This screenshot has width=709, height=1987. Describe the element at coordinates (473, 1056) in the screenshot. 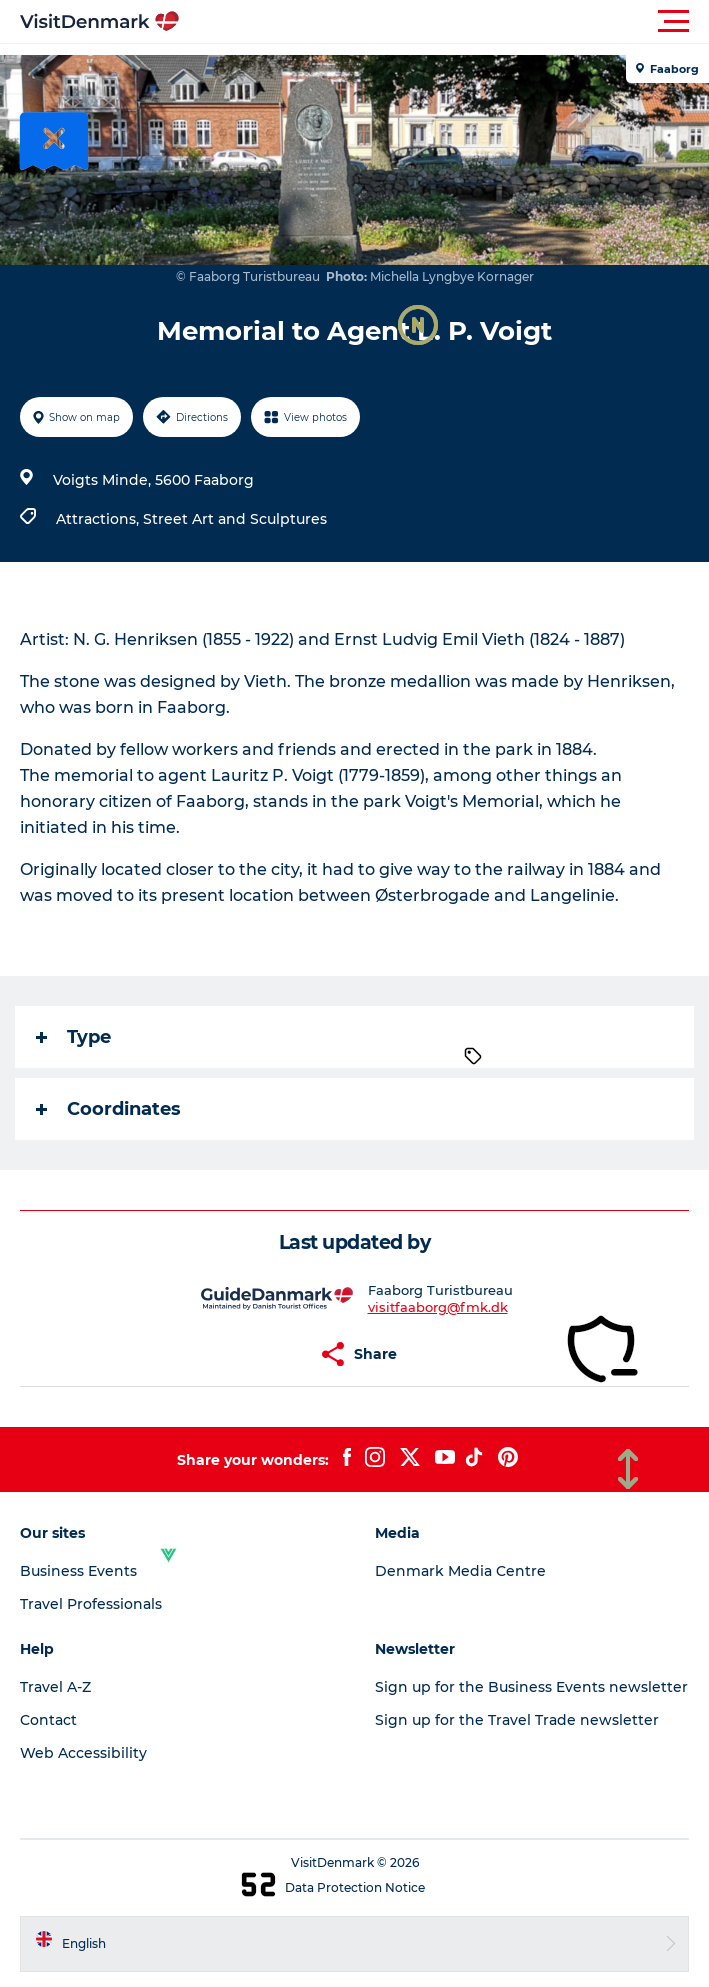

I see `add or manage tags` at that location.